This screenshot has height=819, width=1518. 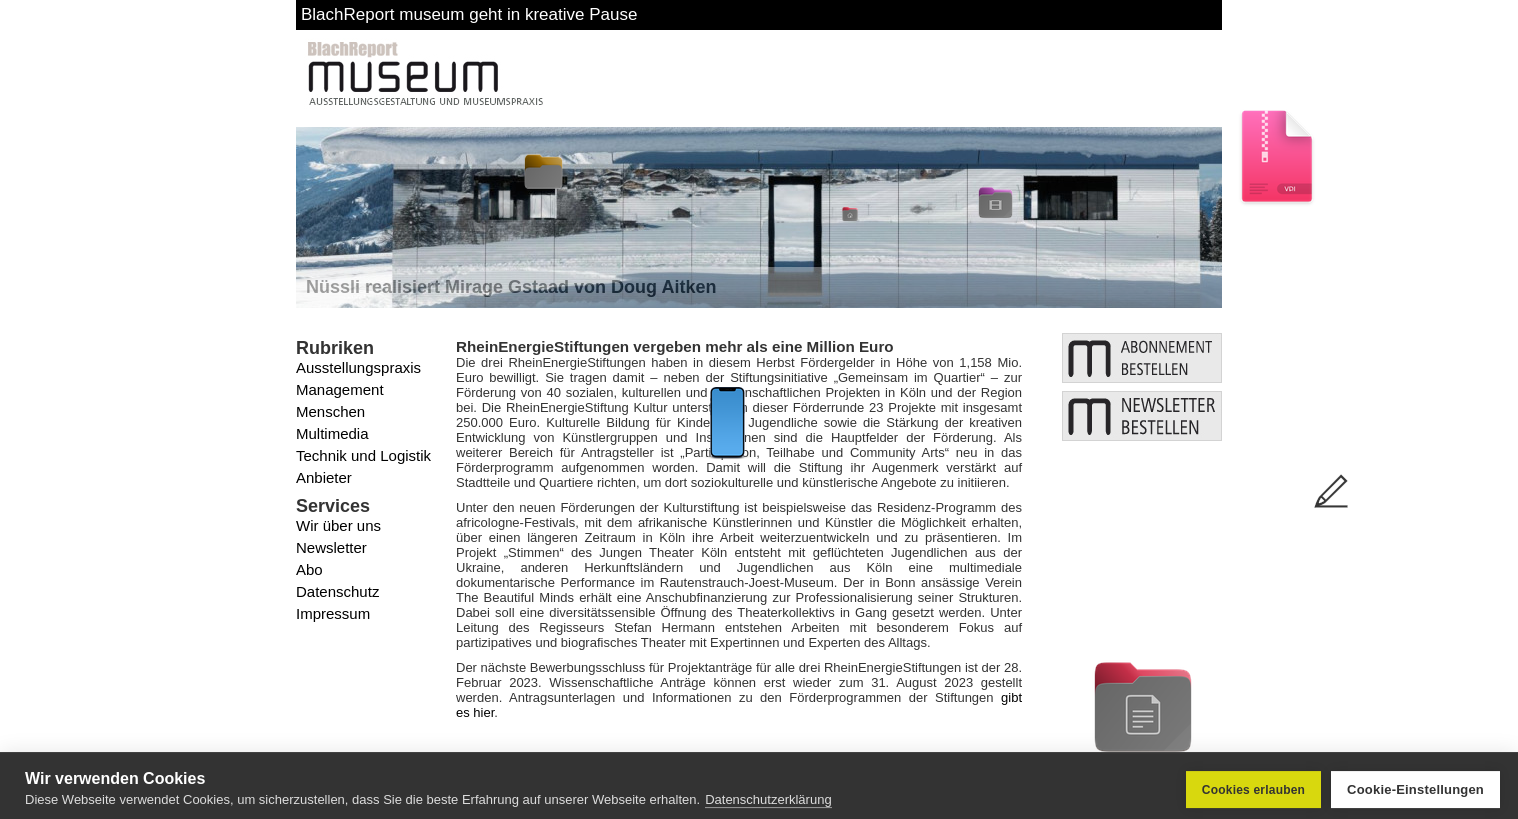 I want to click on access your home folder, so click(x=850, y=214).